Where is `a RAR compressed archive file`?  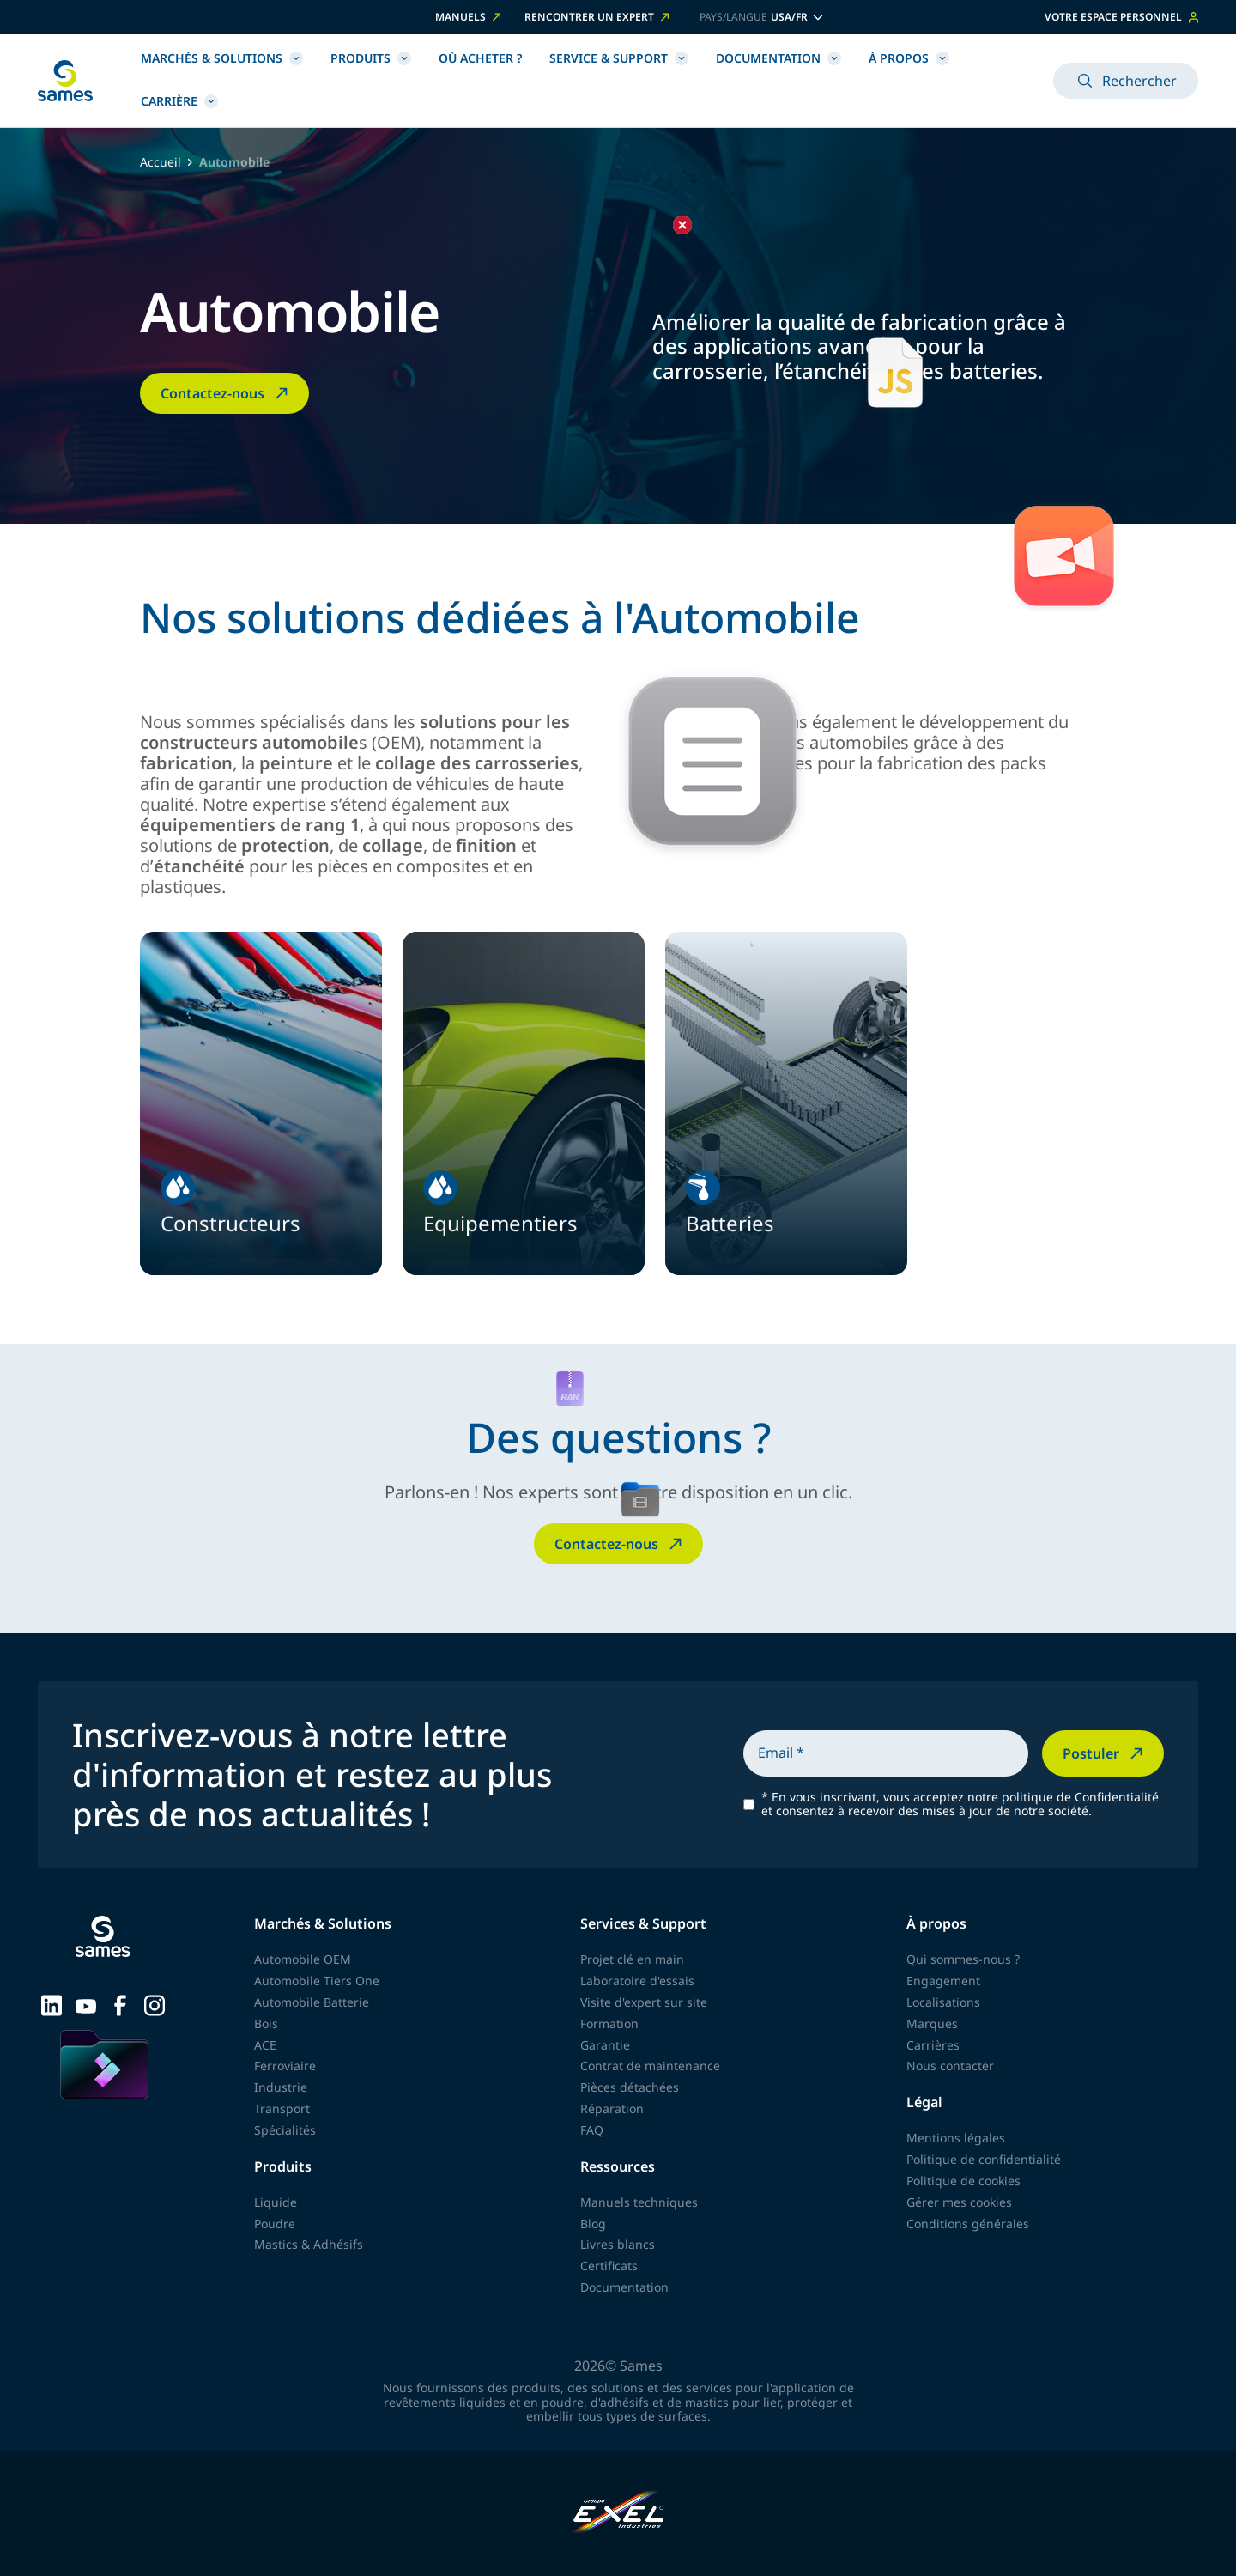
a RAR compressed archive file is located at coordinates (570, 1388).